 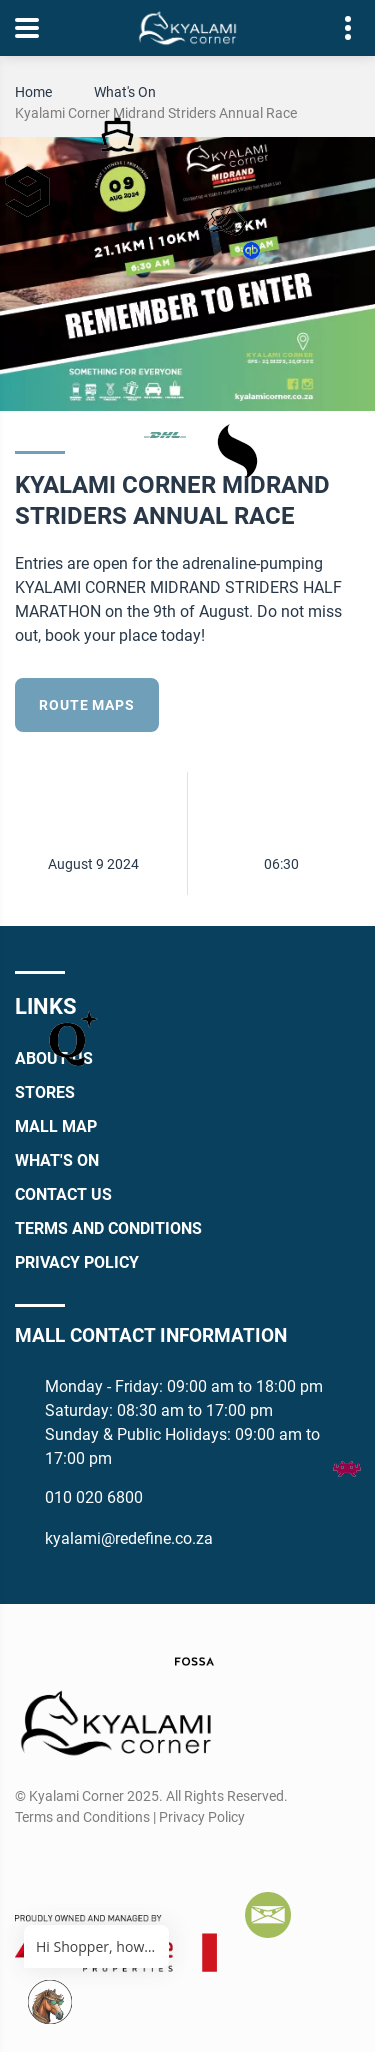 What do you see at coordinates (225, 220) in the screenshot?
I see `lefthook git hooks manager logo` at bounding box center [225, 220].